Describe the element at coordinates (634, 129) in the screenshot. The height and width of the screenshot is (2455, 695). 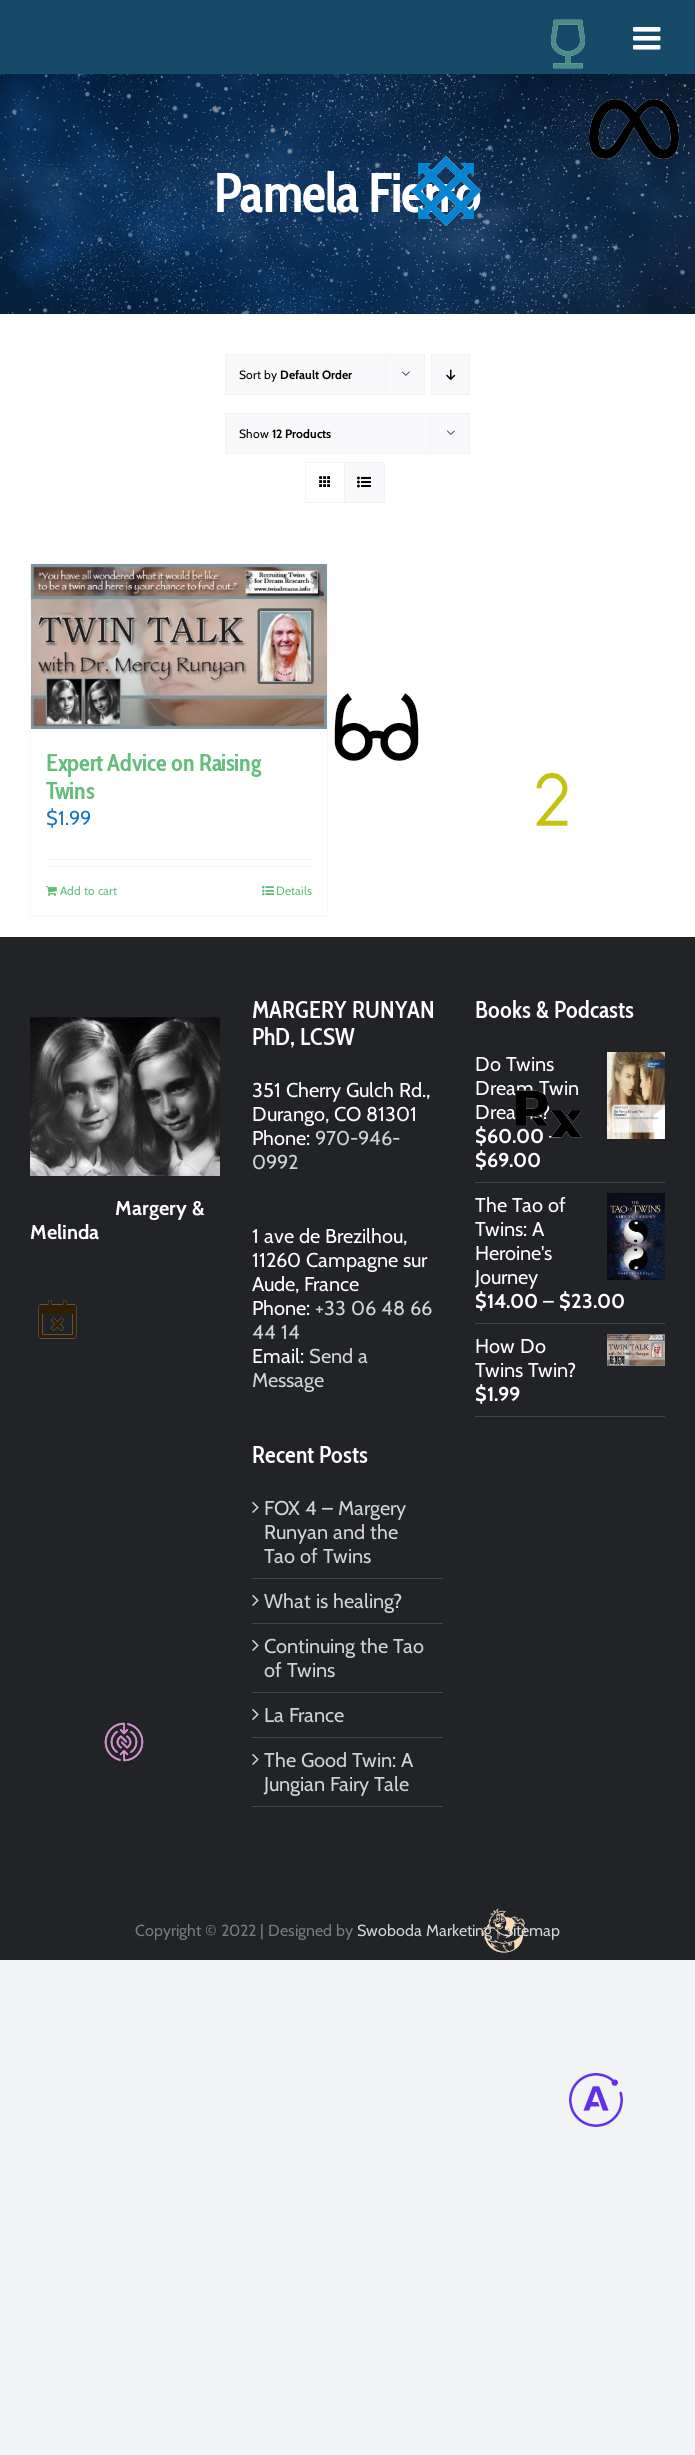
I see `Meta company logo` at that location.